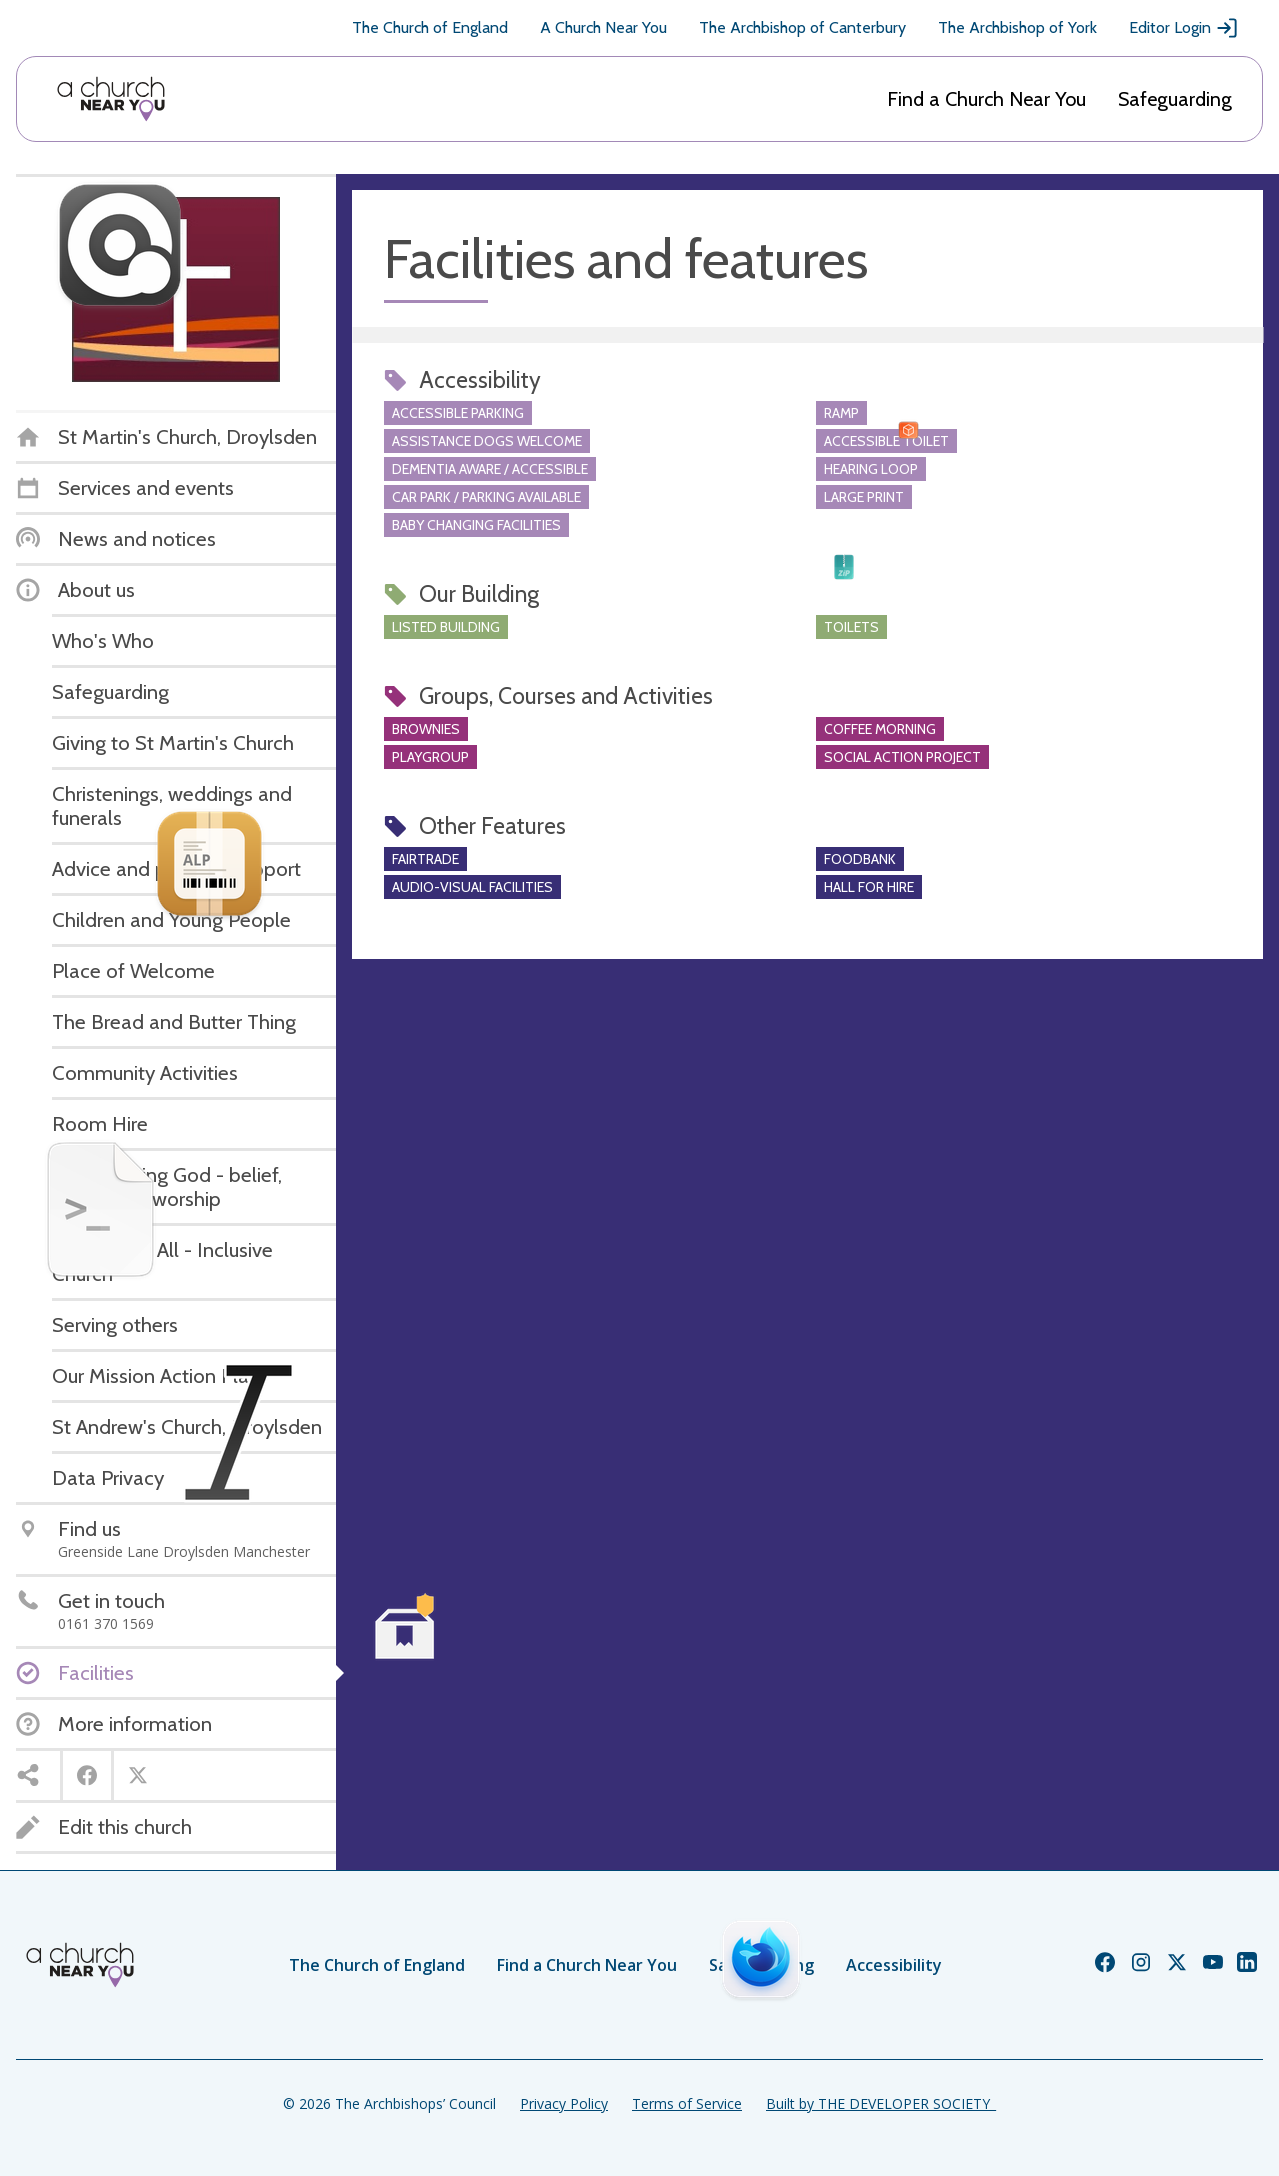 The image size is (1279, 2176). I want to click on security updates are available for your system, so click(404, 1625).